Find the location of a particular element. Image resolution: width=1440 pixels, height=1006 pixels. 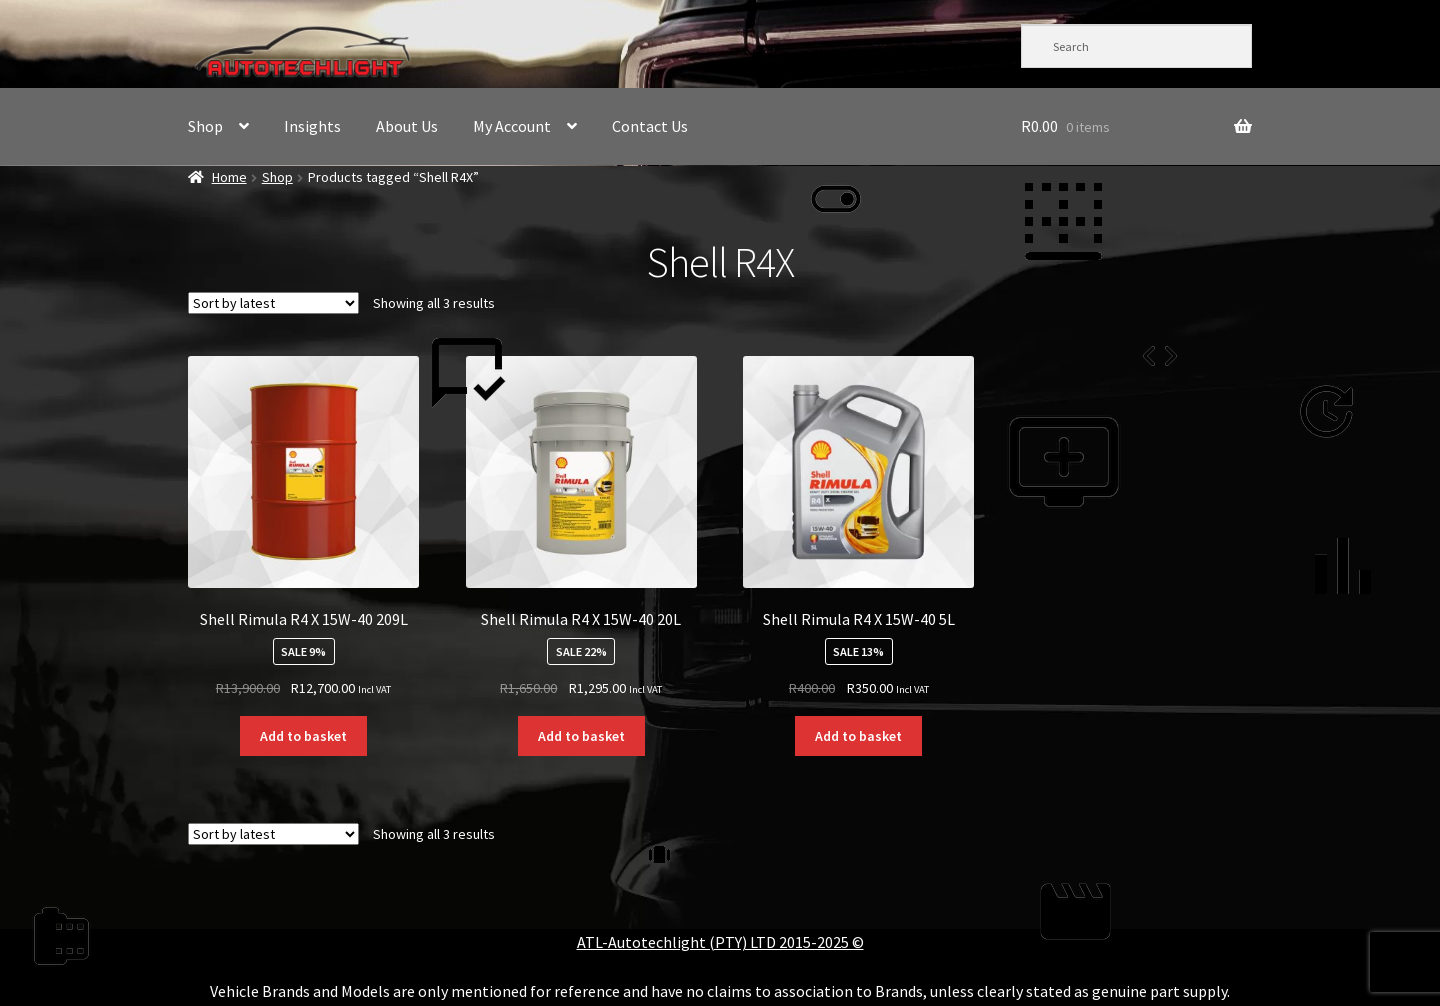

access photos from camera roll is located at coordinates (61, 937).